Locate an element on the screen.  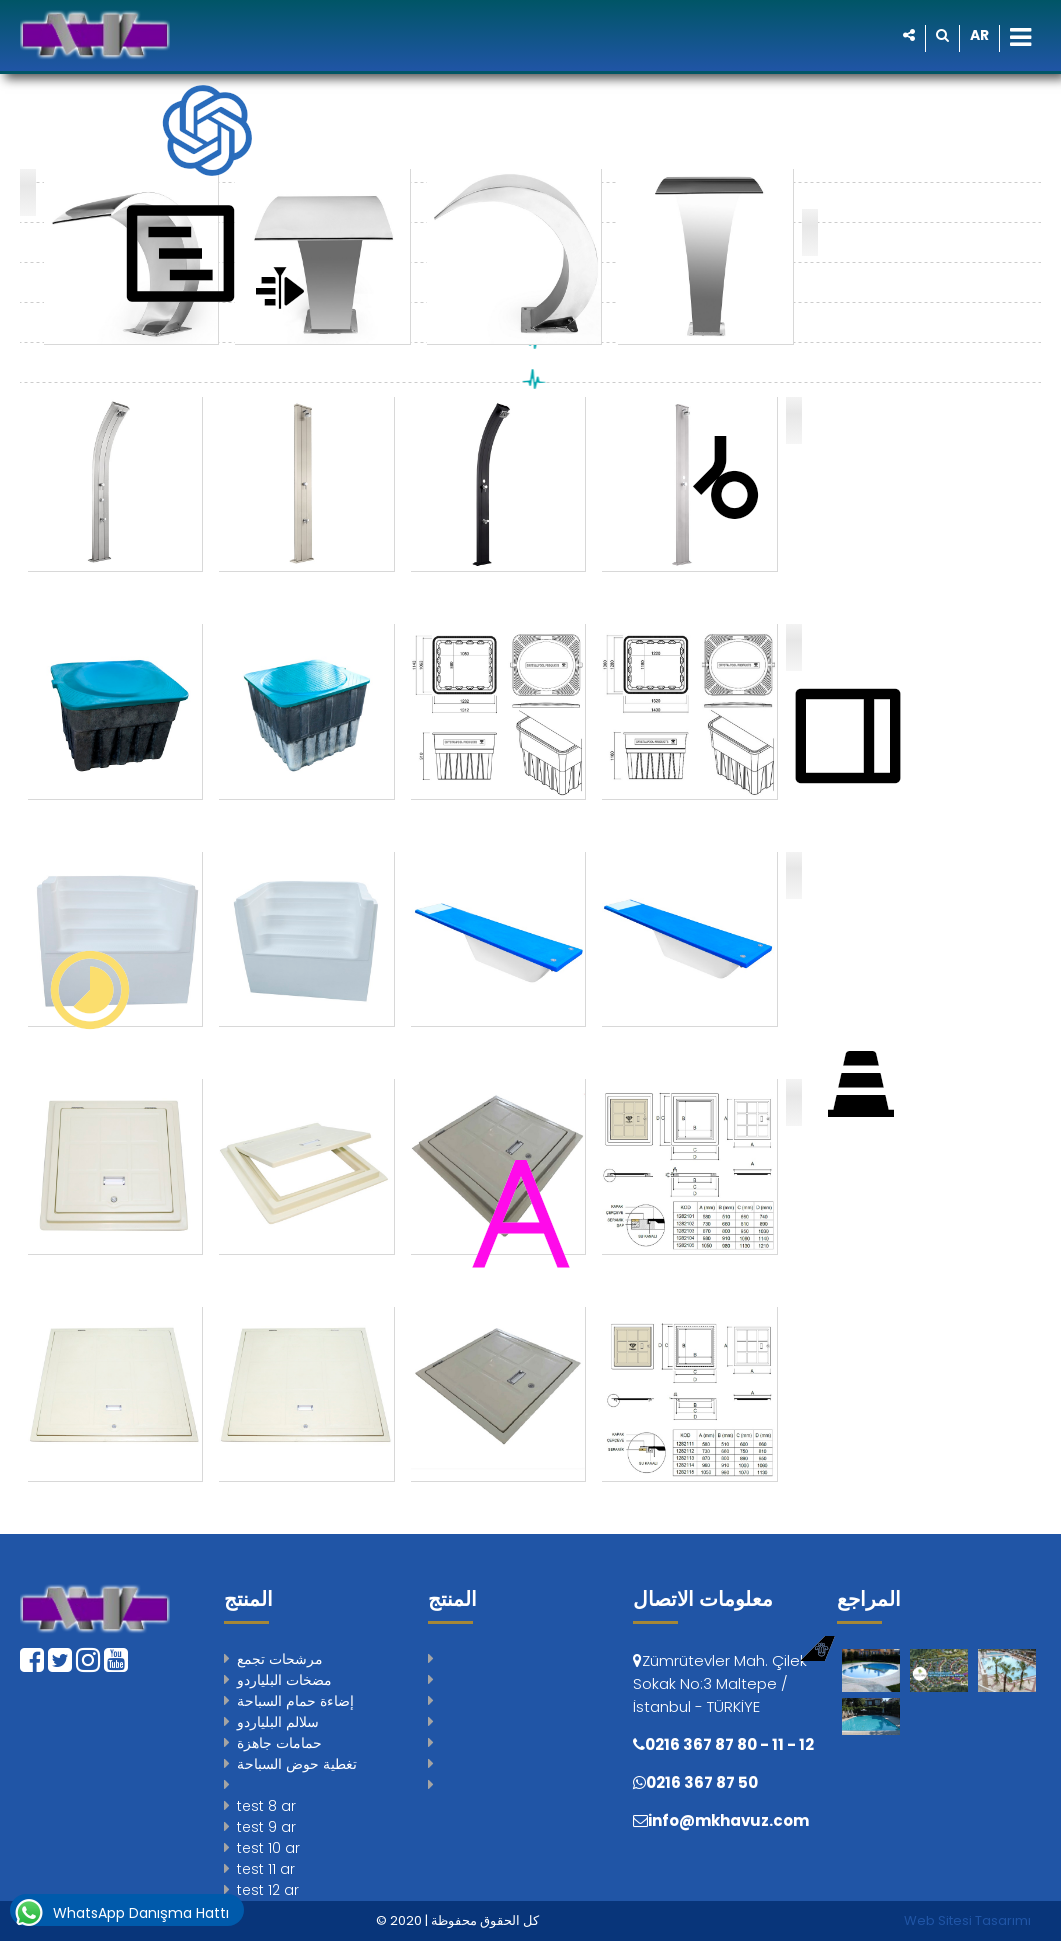
open the Beatport app or website is located at coordinates (725, 477).